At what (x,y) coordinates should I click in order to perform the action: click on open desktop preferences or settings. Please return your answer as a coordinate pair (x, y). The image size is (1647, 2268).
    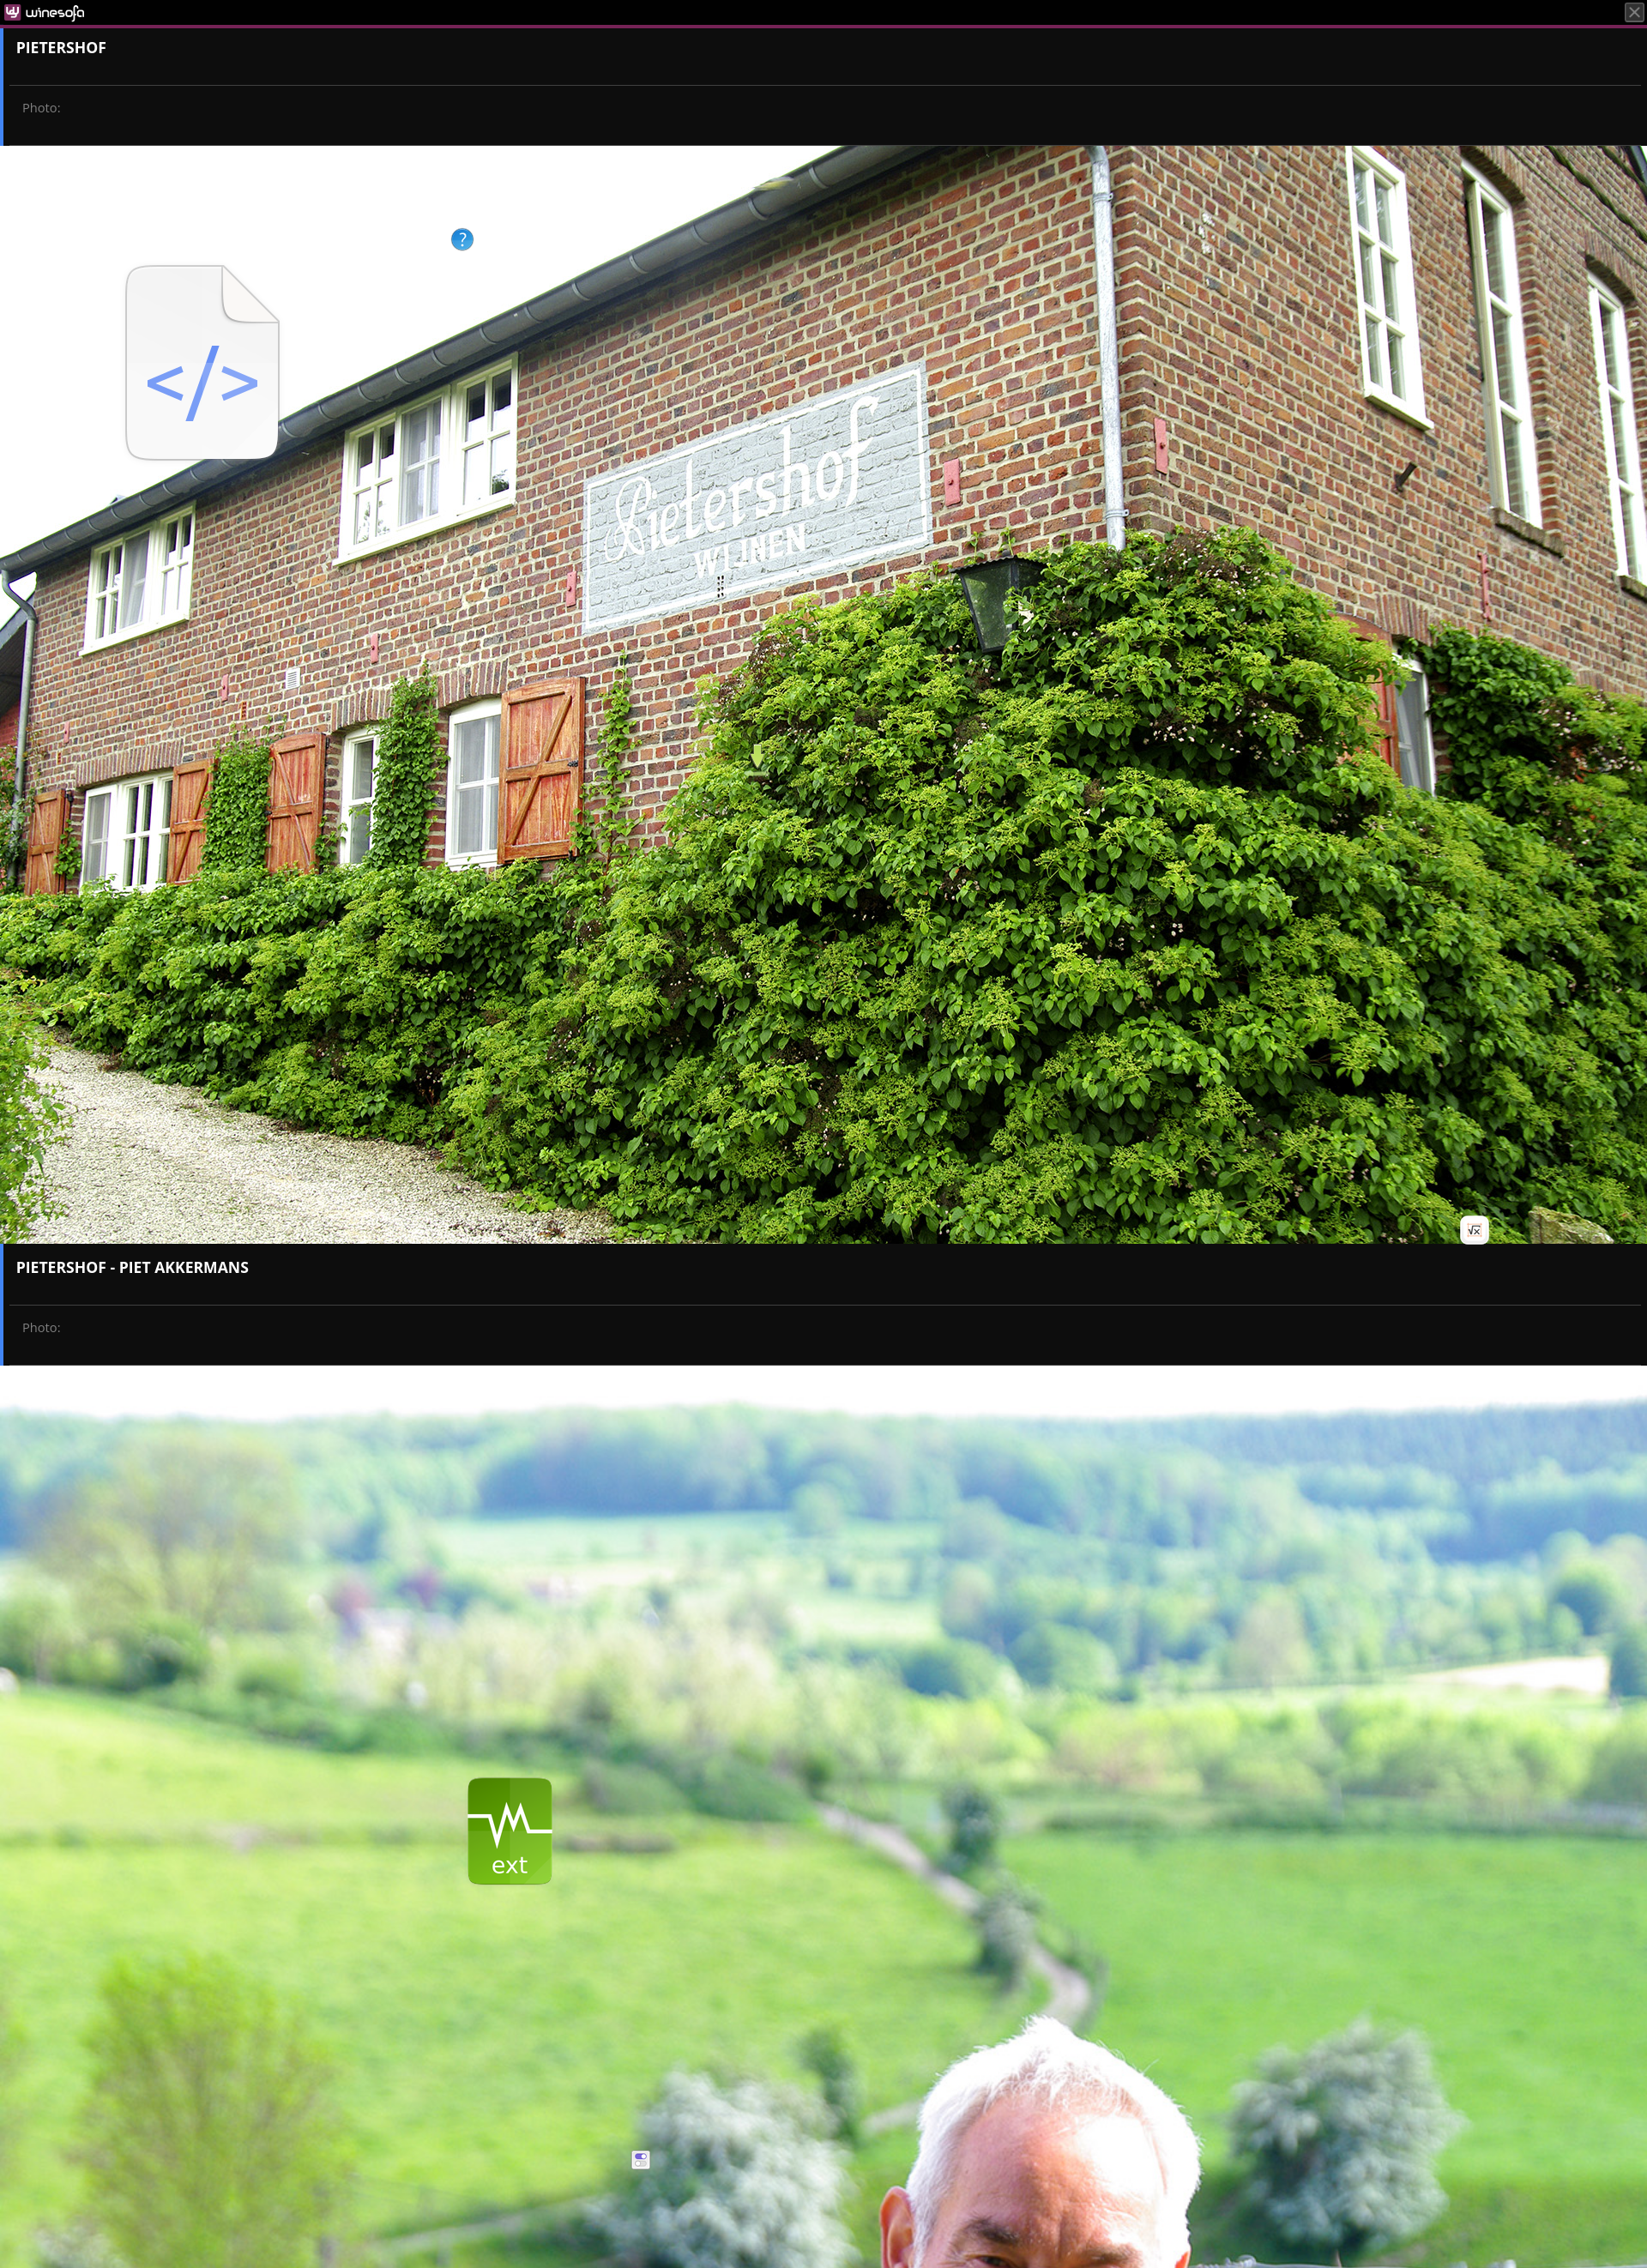
    Looking at the image, I should click on (641, 2160).